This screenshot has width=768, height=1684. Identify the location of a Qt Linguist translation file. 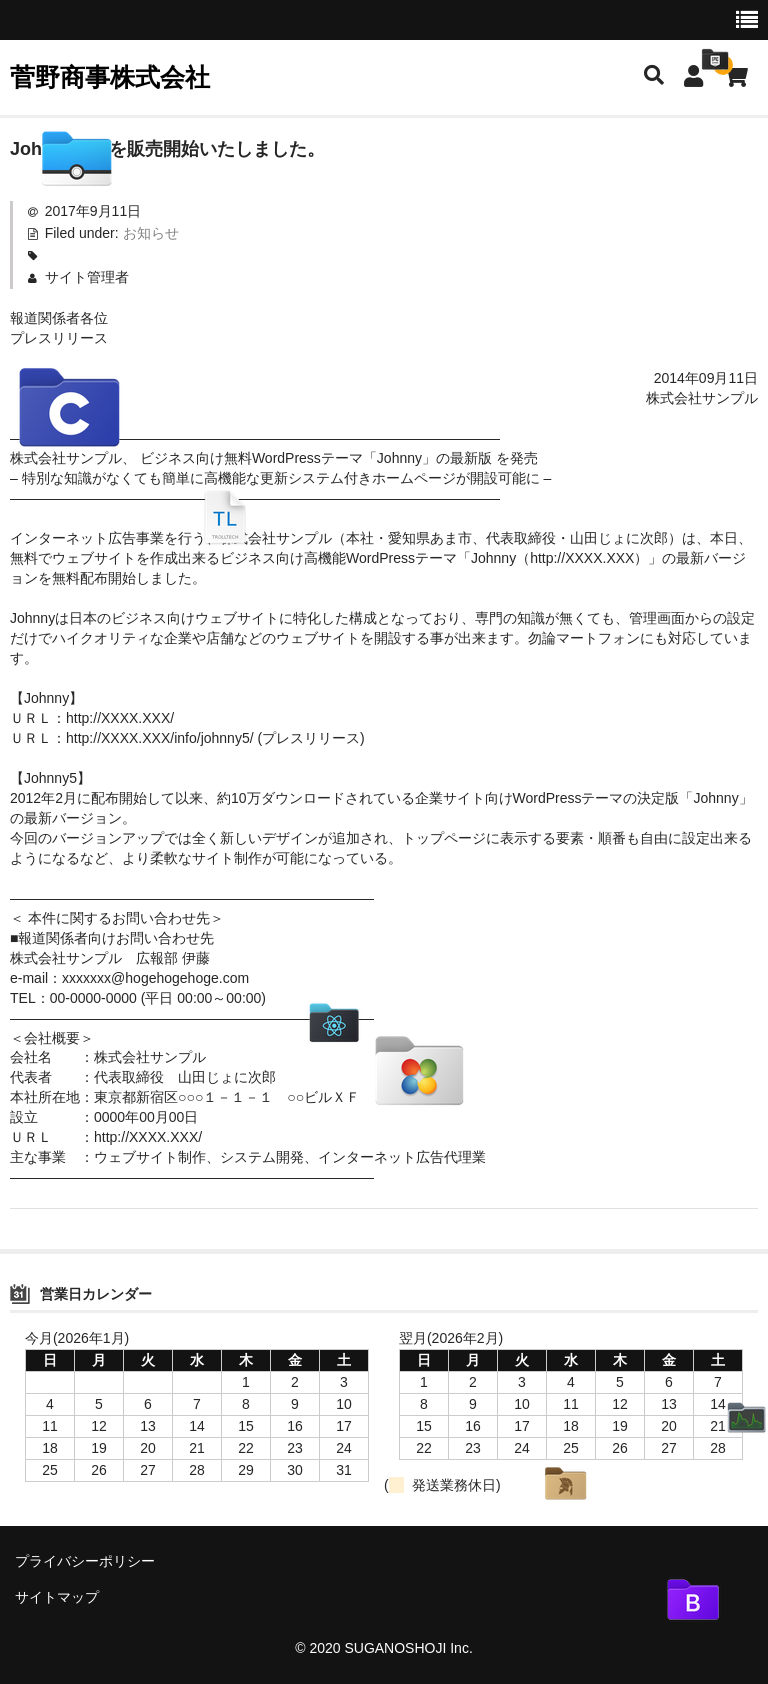
(225, 518).